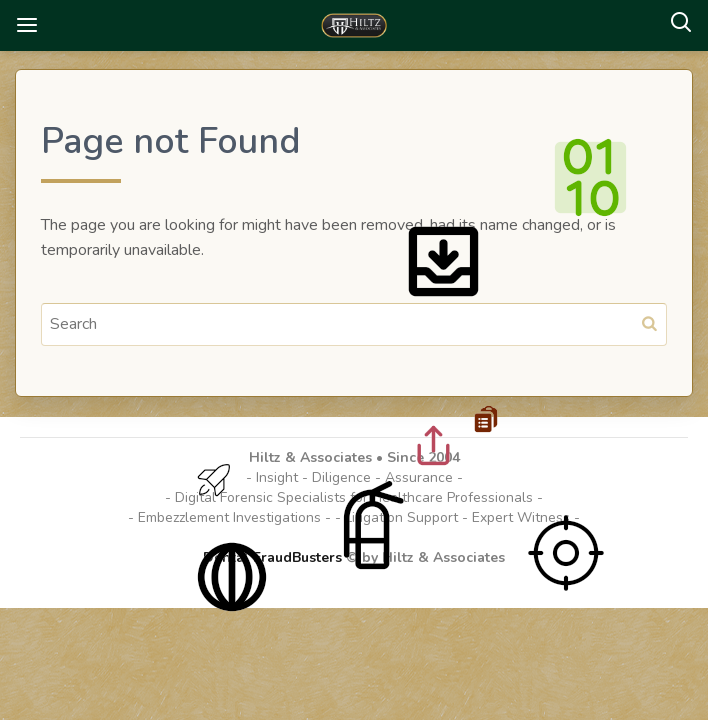 This screenshot has height=720, width=708. What do you see at coordinates (486, 419) in the screenshot?
I see `view clipboard with list items` at bounding box center [486, 419].